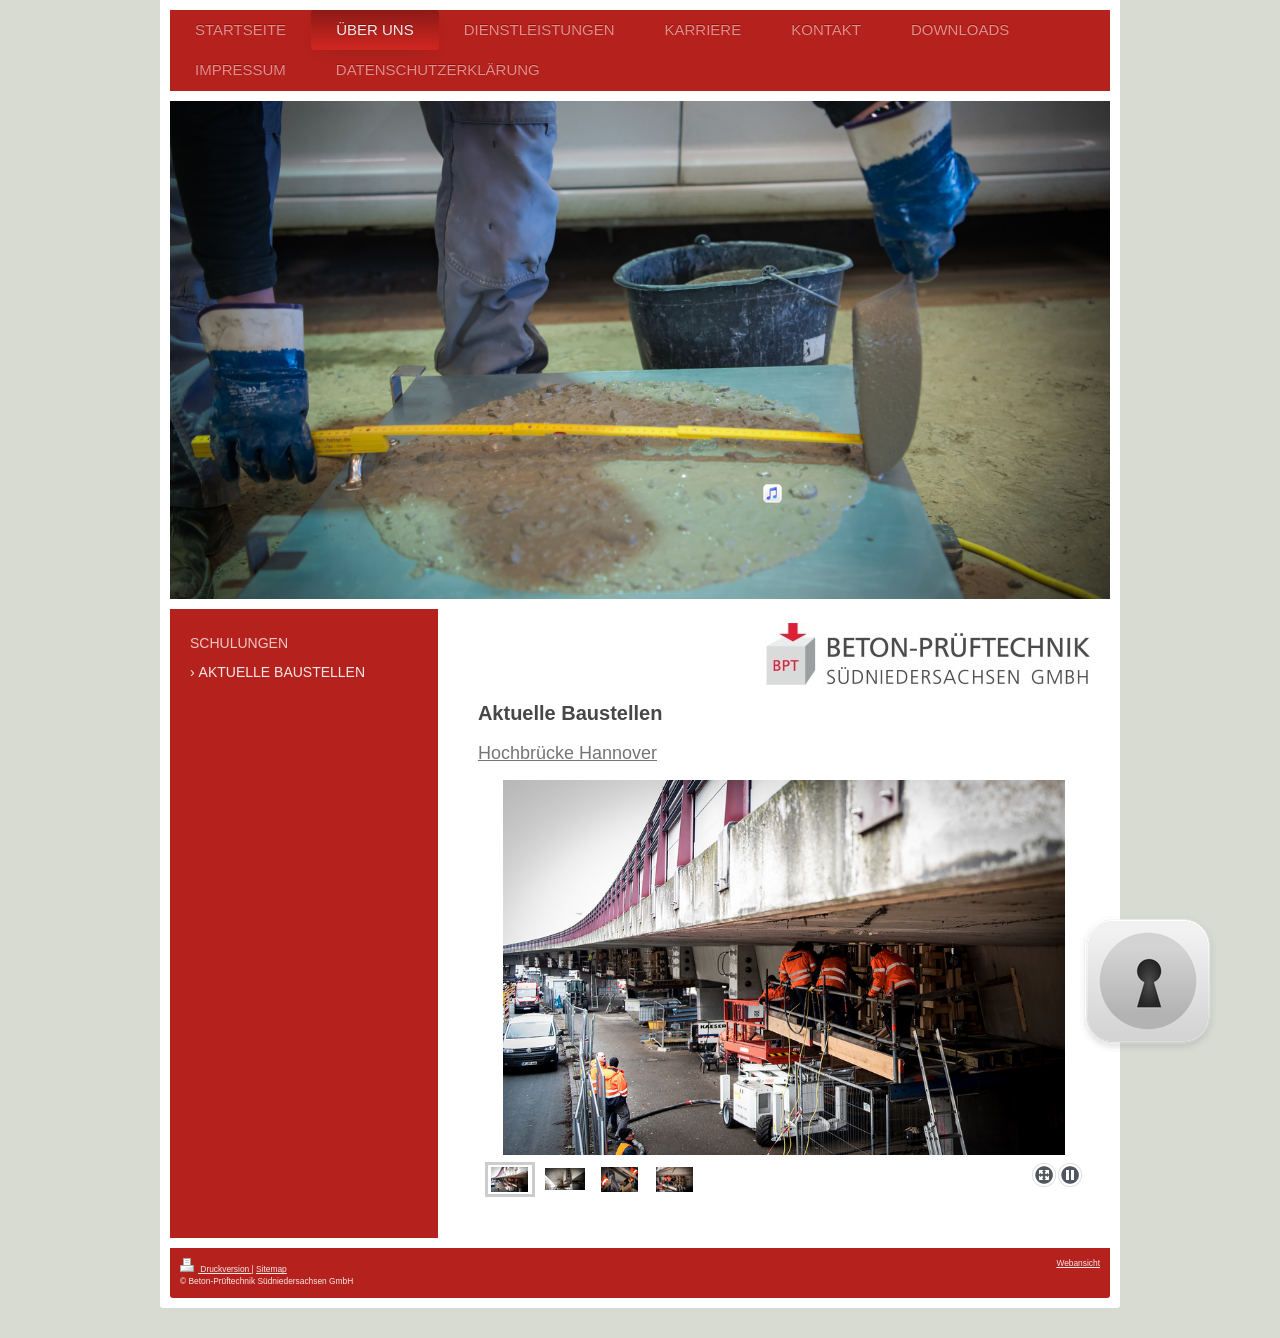 The image size is (1280, 1338). I want to click on open cantata music player, so click(772, 493).